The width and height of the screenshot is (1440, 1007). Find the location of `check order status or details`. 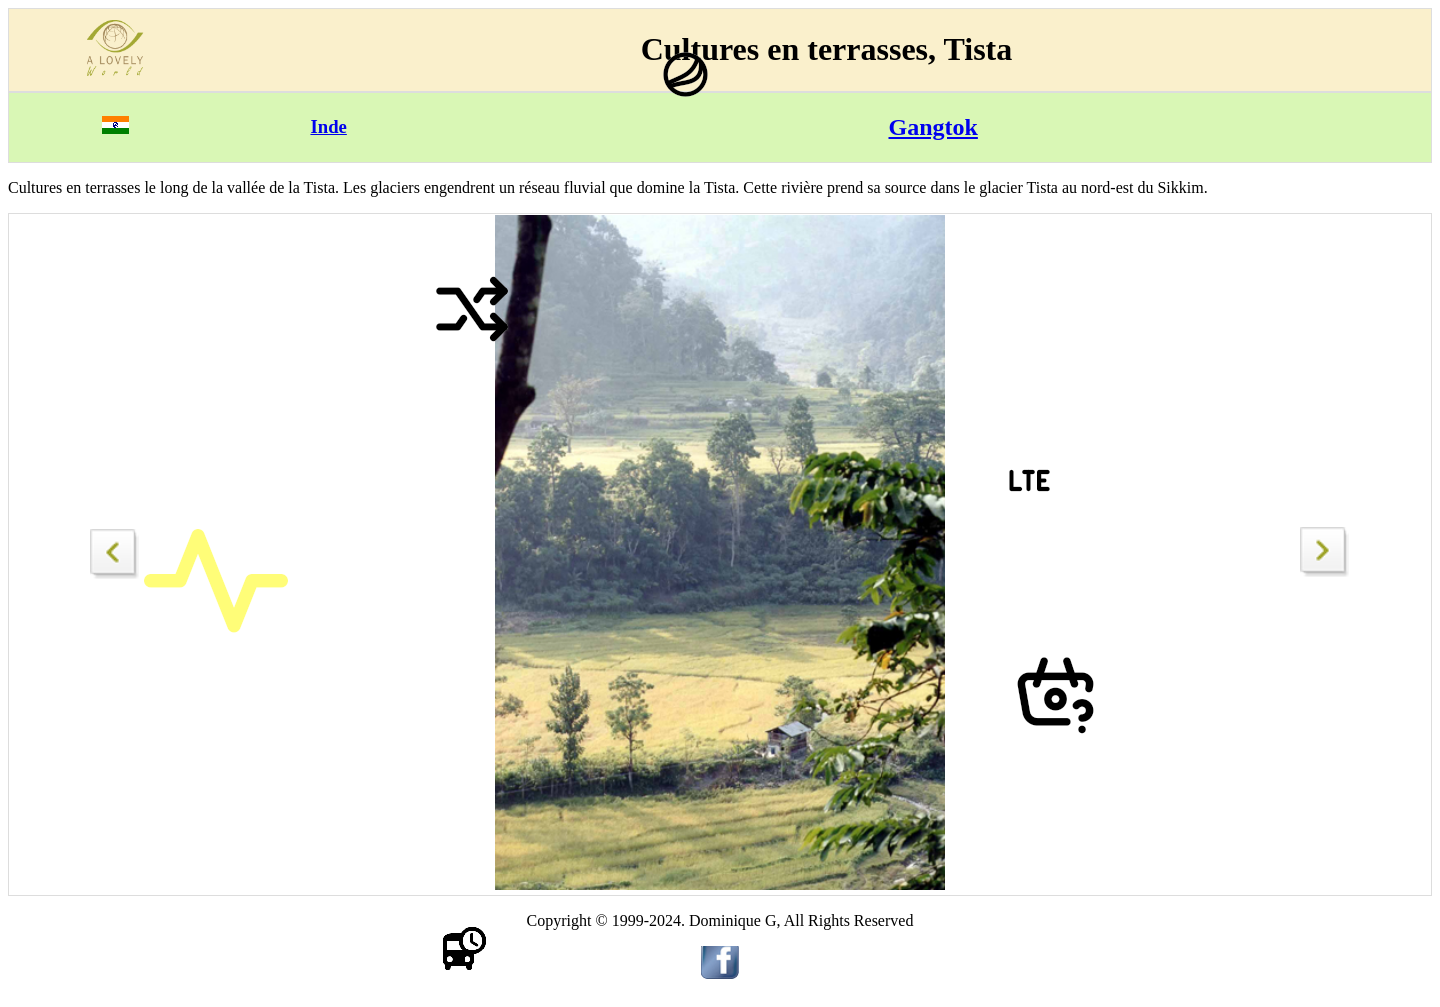

check order status or details is located at coordinates (1055, 691).